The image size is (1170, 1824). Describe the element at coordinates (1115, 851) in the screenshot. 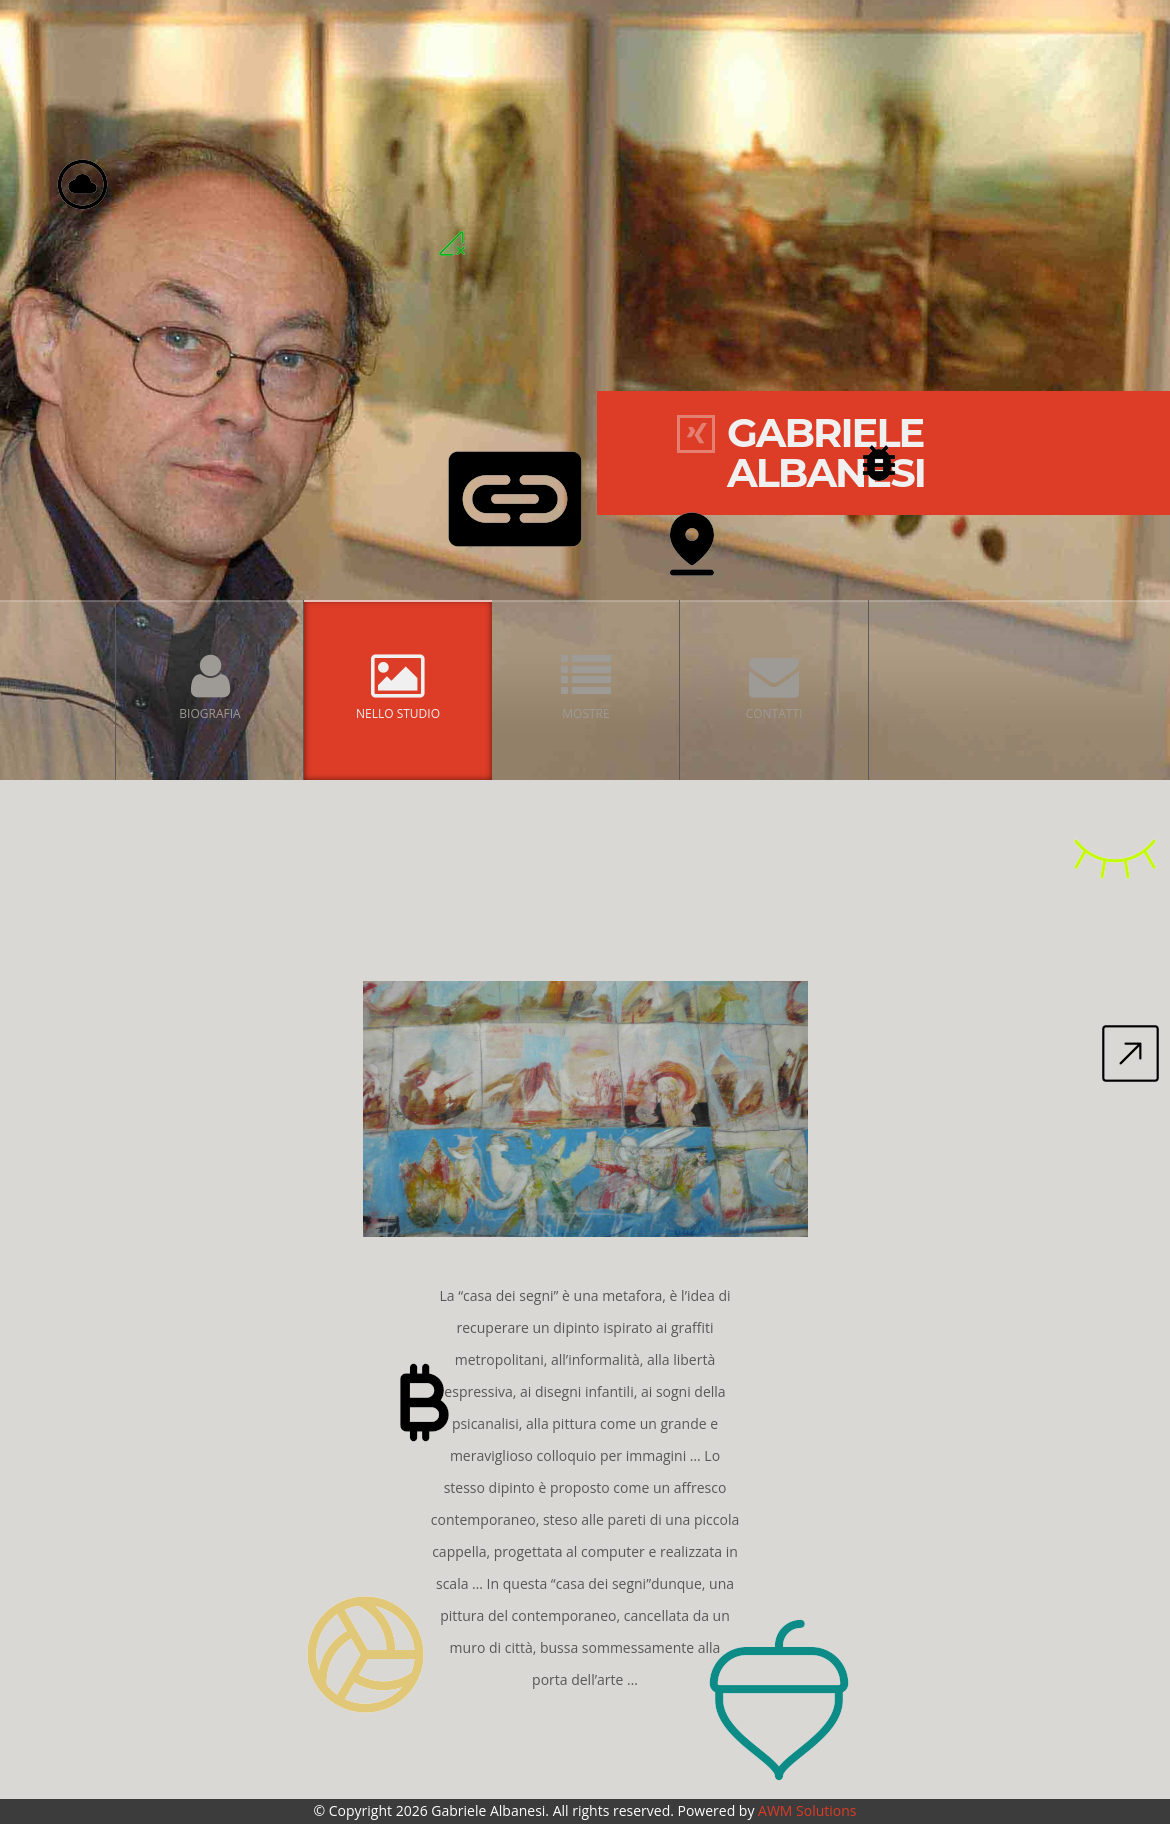

I see `hide password or sensitive content` at that location.